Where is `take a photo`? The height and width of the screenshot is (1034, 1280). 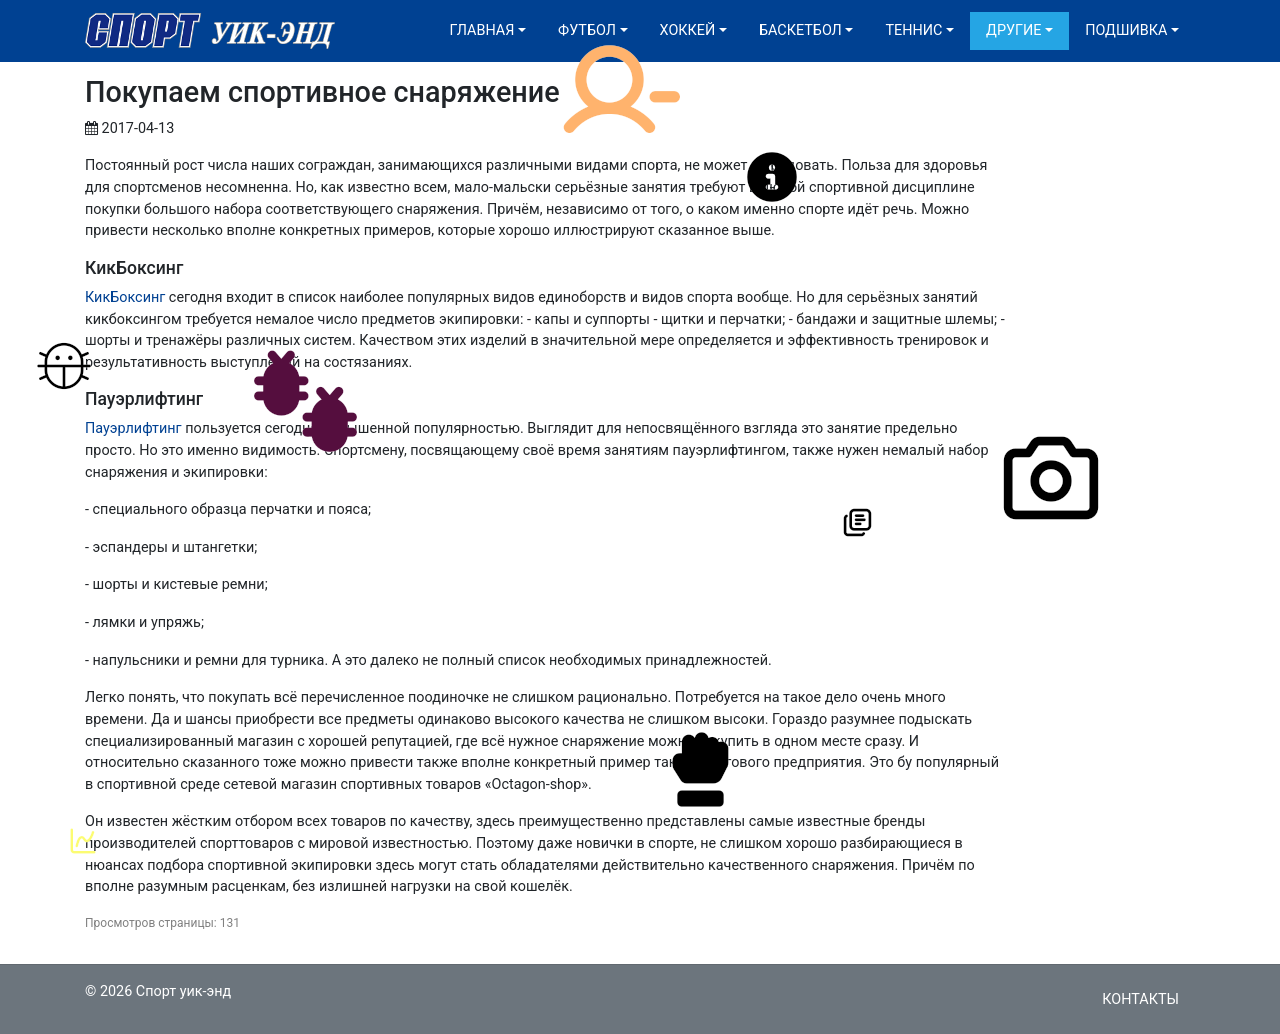 take a photo is located at coordinates (1051, 478).